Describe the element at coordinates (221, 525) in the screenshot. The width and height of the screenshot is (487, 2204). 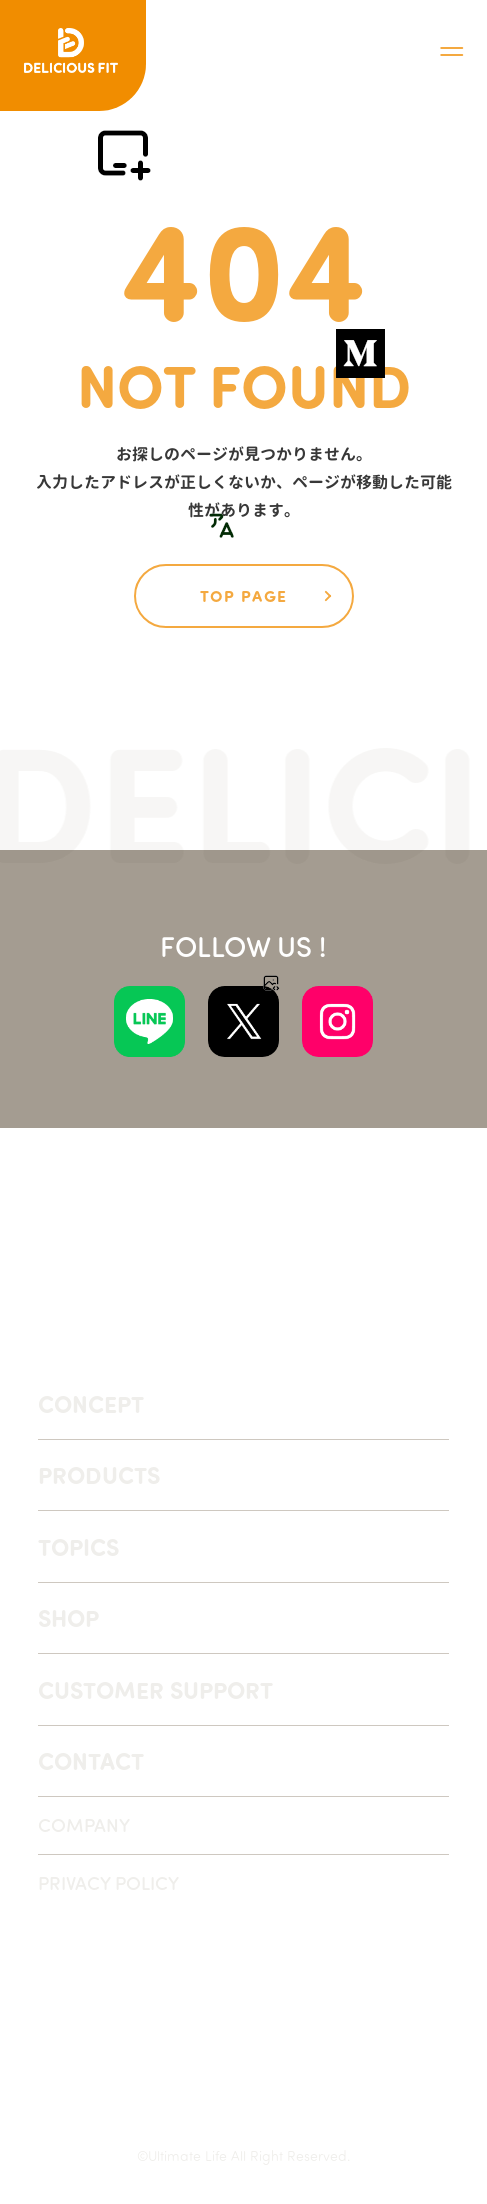
I see `switch to Japanese katakana input` at that location.